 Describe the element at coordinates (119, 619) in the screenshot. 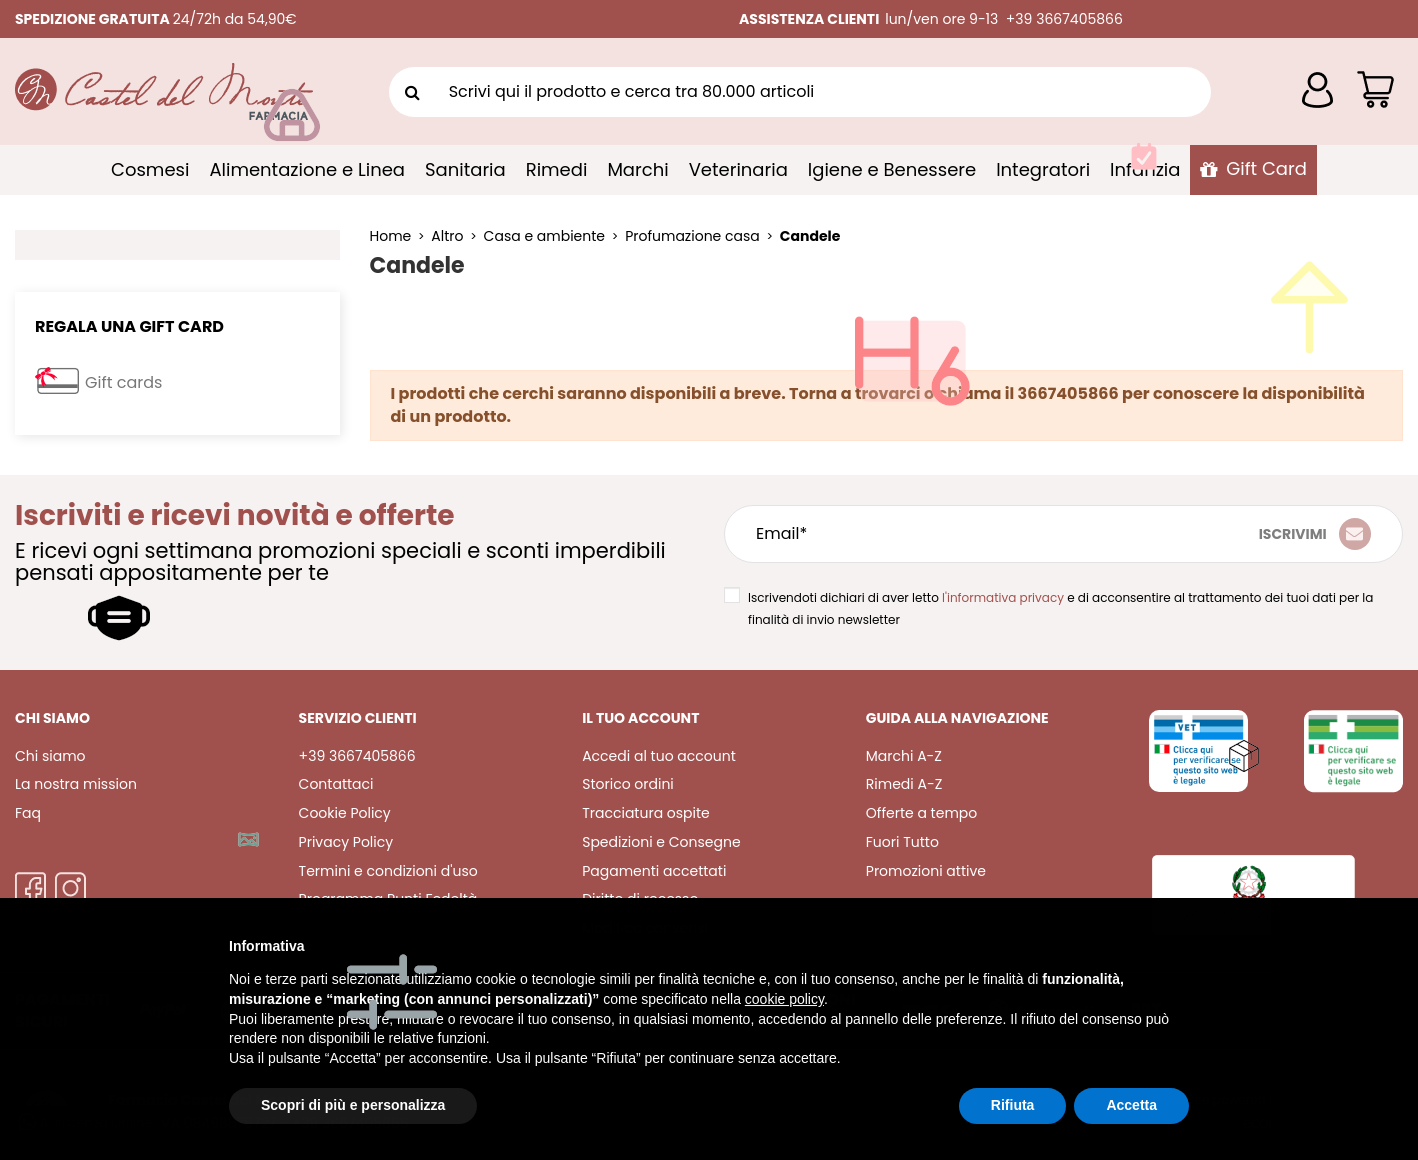

I see `indicates mask required or health safety protocols` at that location.